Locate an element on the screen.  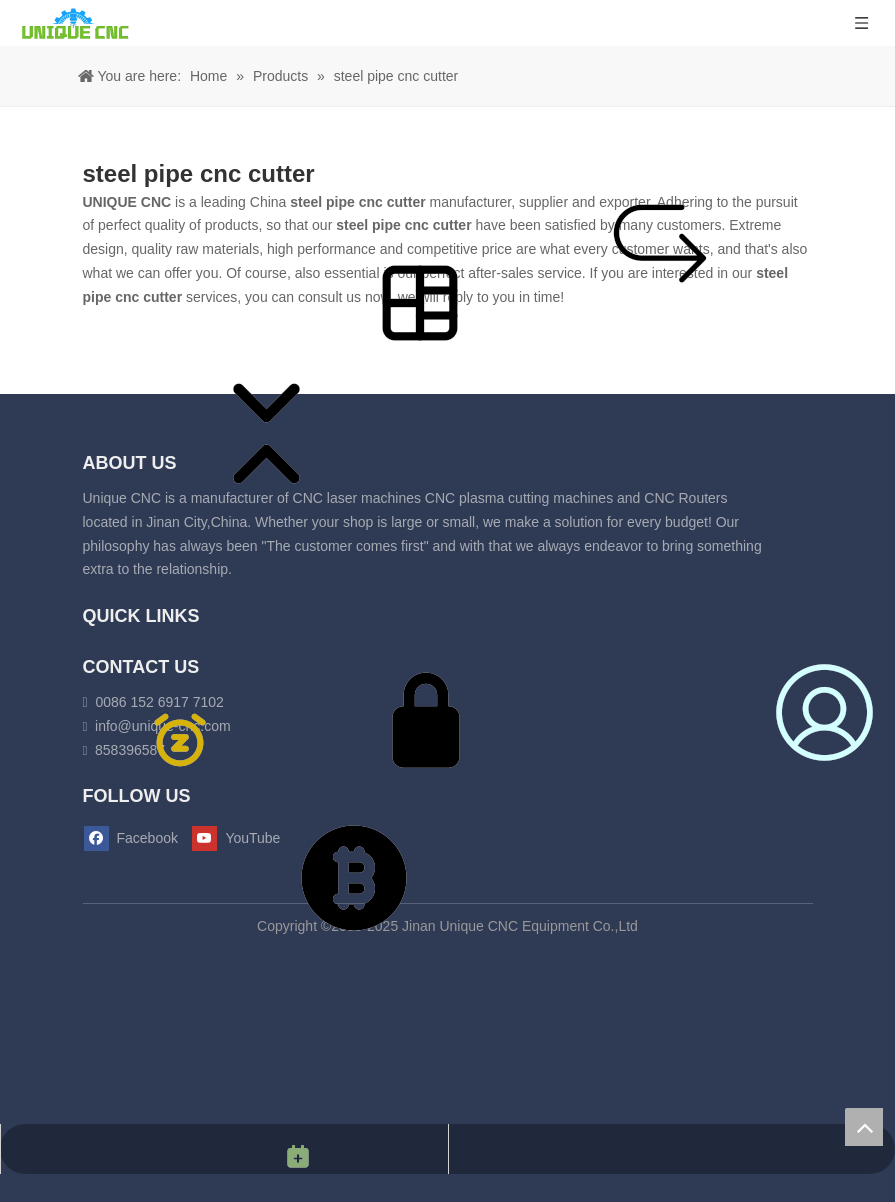
switch to split board layout view is located at coordinates (420, 303).